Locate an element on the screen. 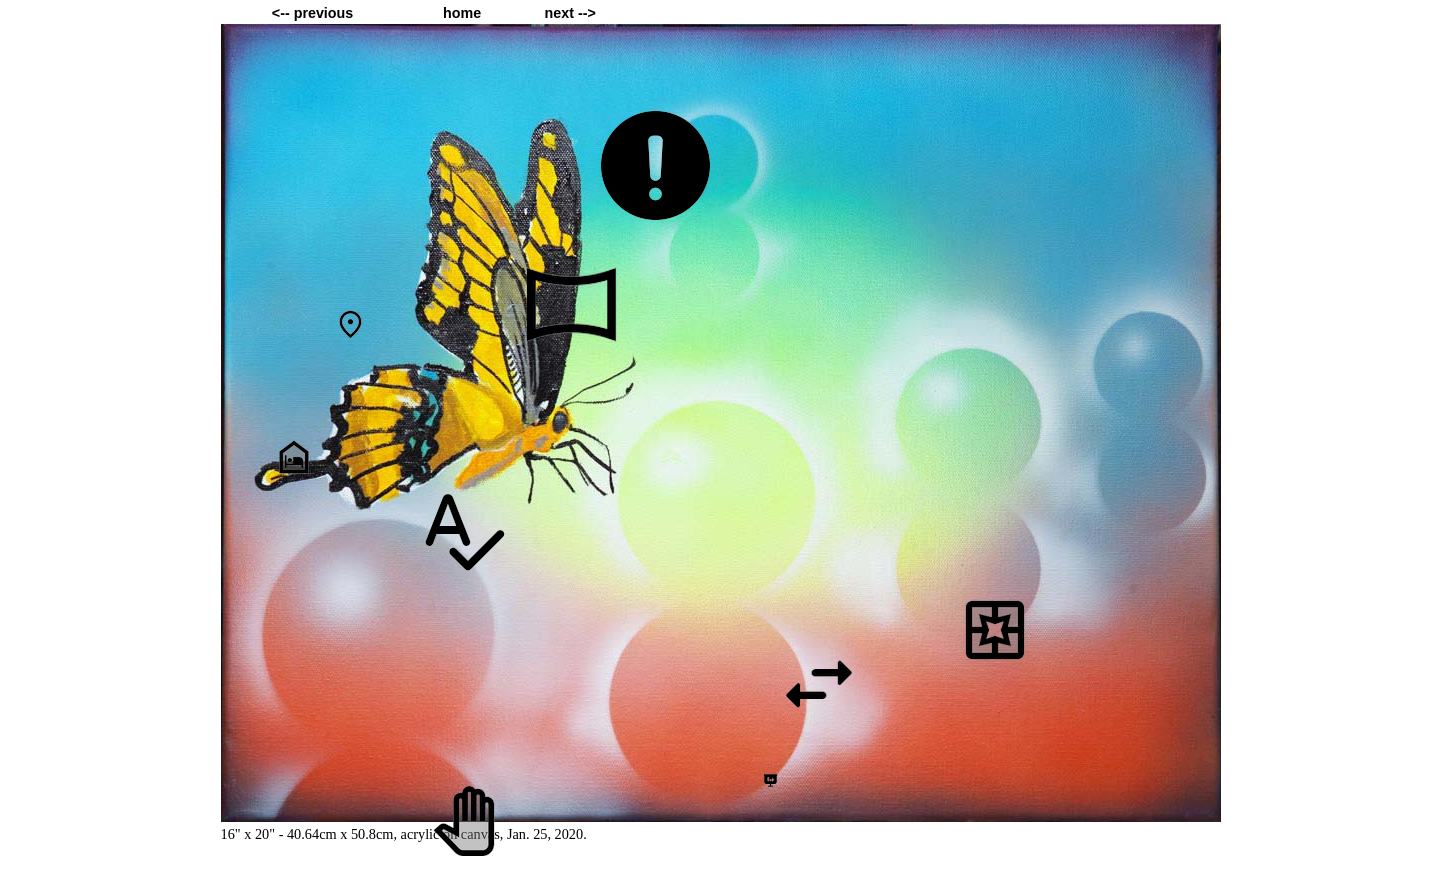 Image resolution: width=1441 pixels, height=871 pixels. view presentation analytics is located at coordinates (770, 780).